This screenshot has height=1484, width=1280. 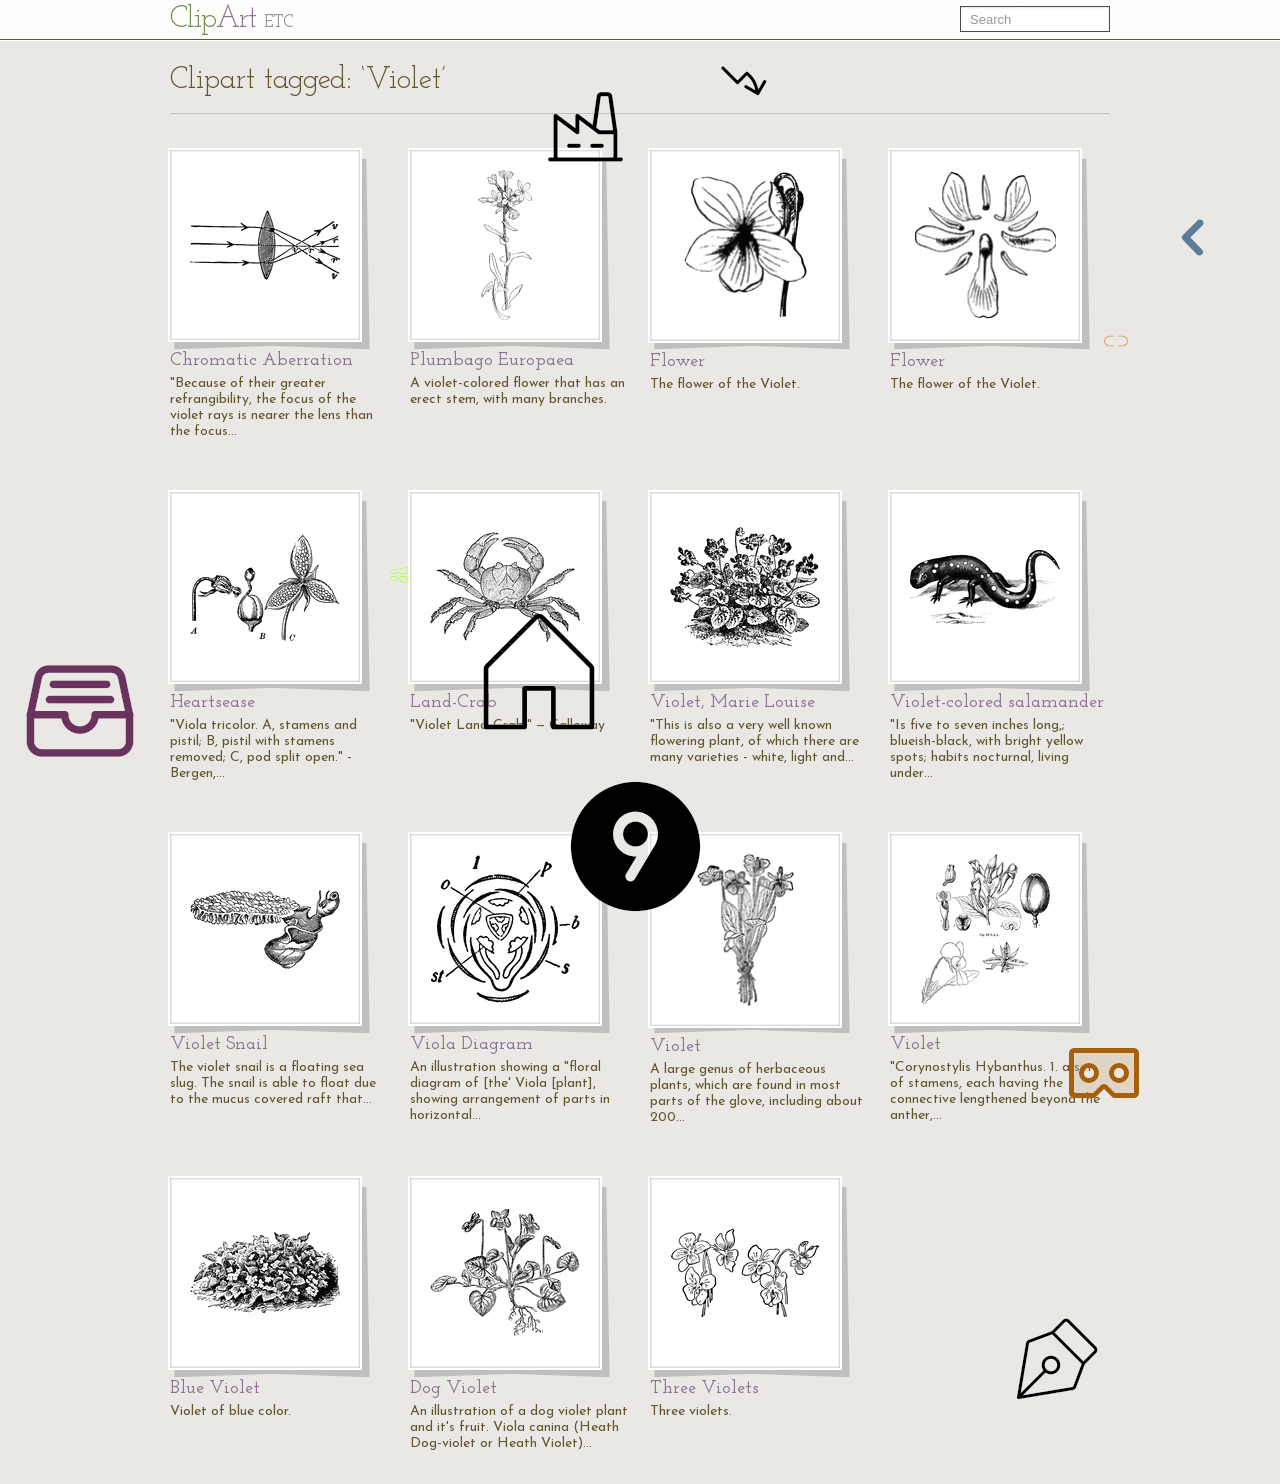 I want to click on view inbox or received files, so click(x=80, y=711).